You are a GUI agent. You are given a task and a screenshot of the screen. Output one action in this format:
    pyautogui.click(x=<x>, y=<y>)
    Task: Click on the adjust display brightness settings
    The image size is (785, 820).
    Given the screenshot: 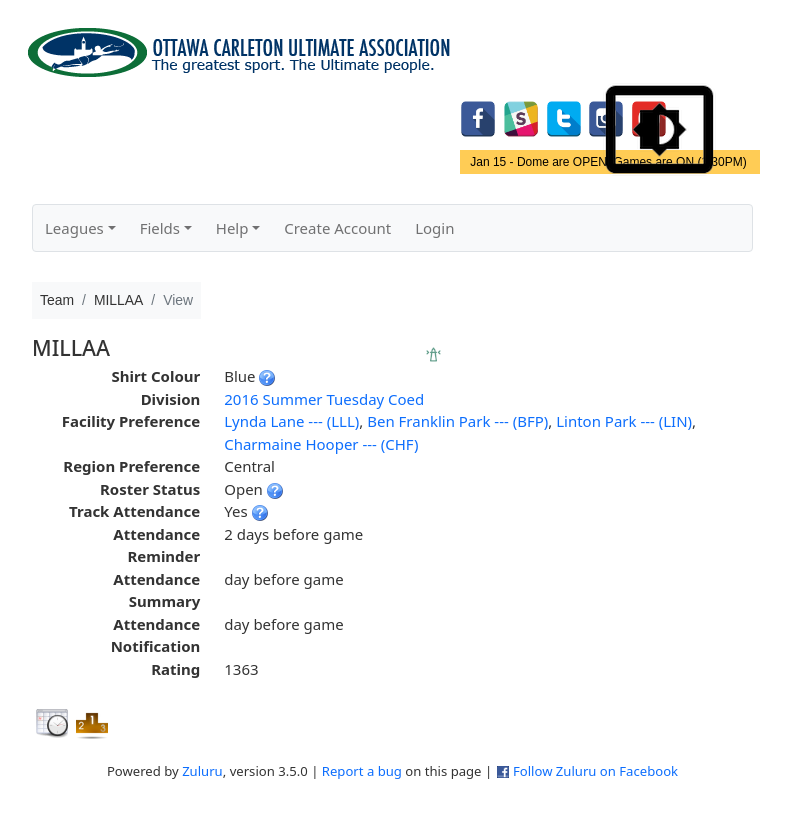 What is the action you would take?
    pyautogui.click(x=659, y=129)
    